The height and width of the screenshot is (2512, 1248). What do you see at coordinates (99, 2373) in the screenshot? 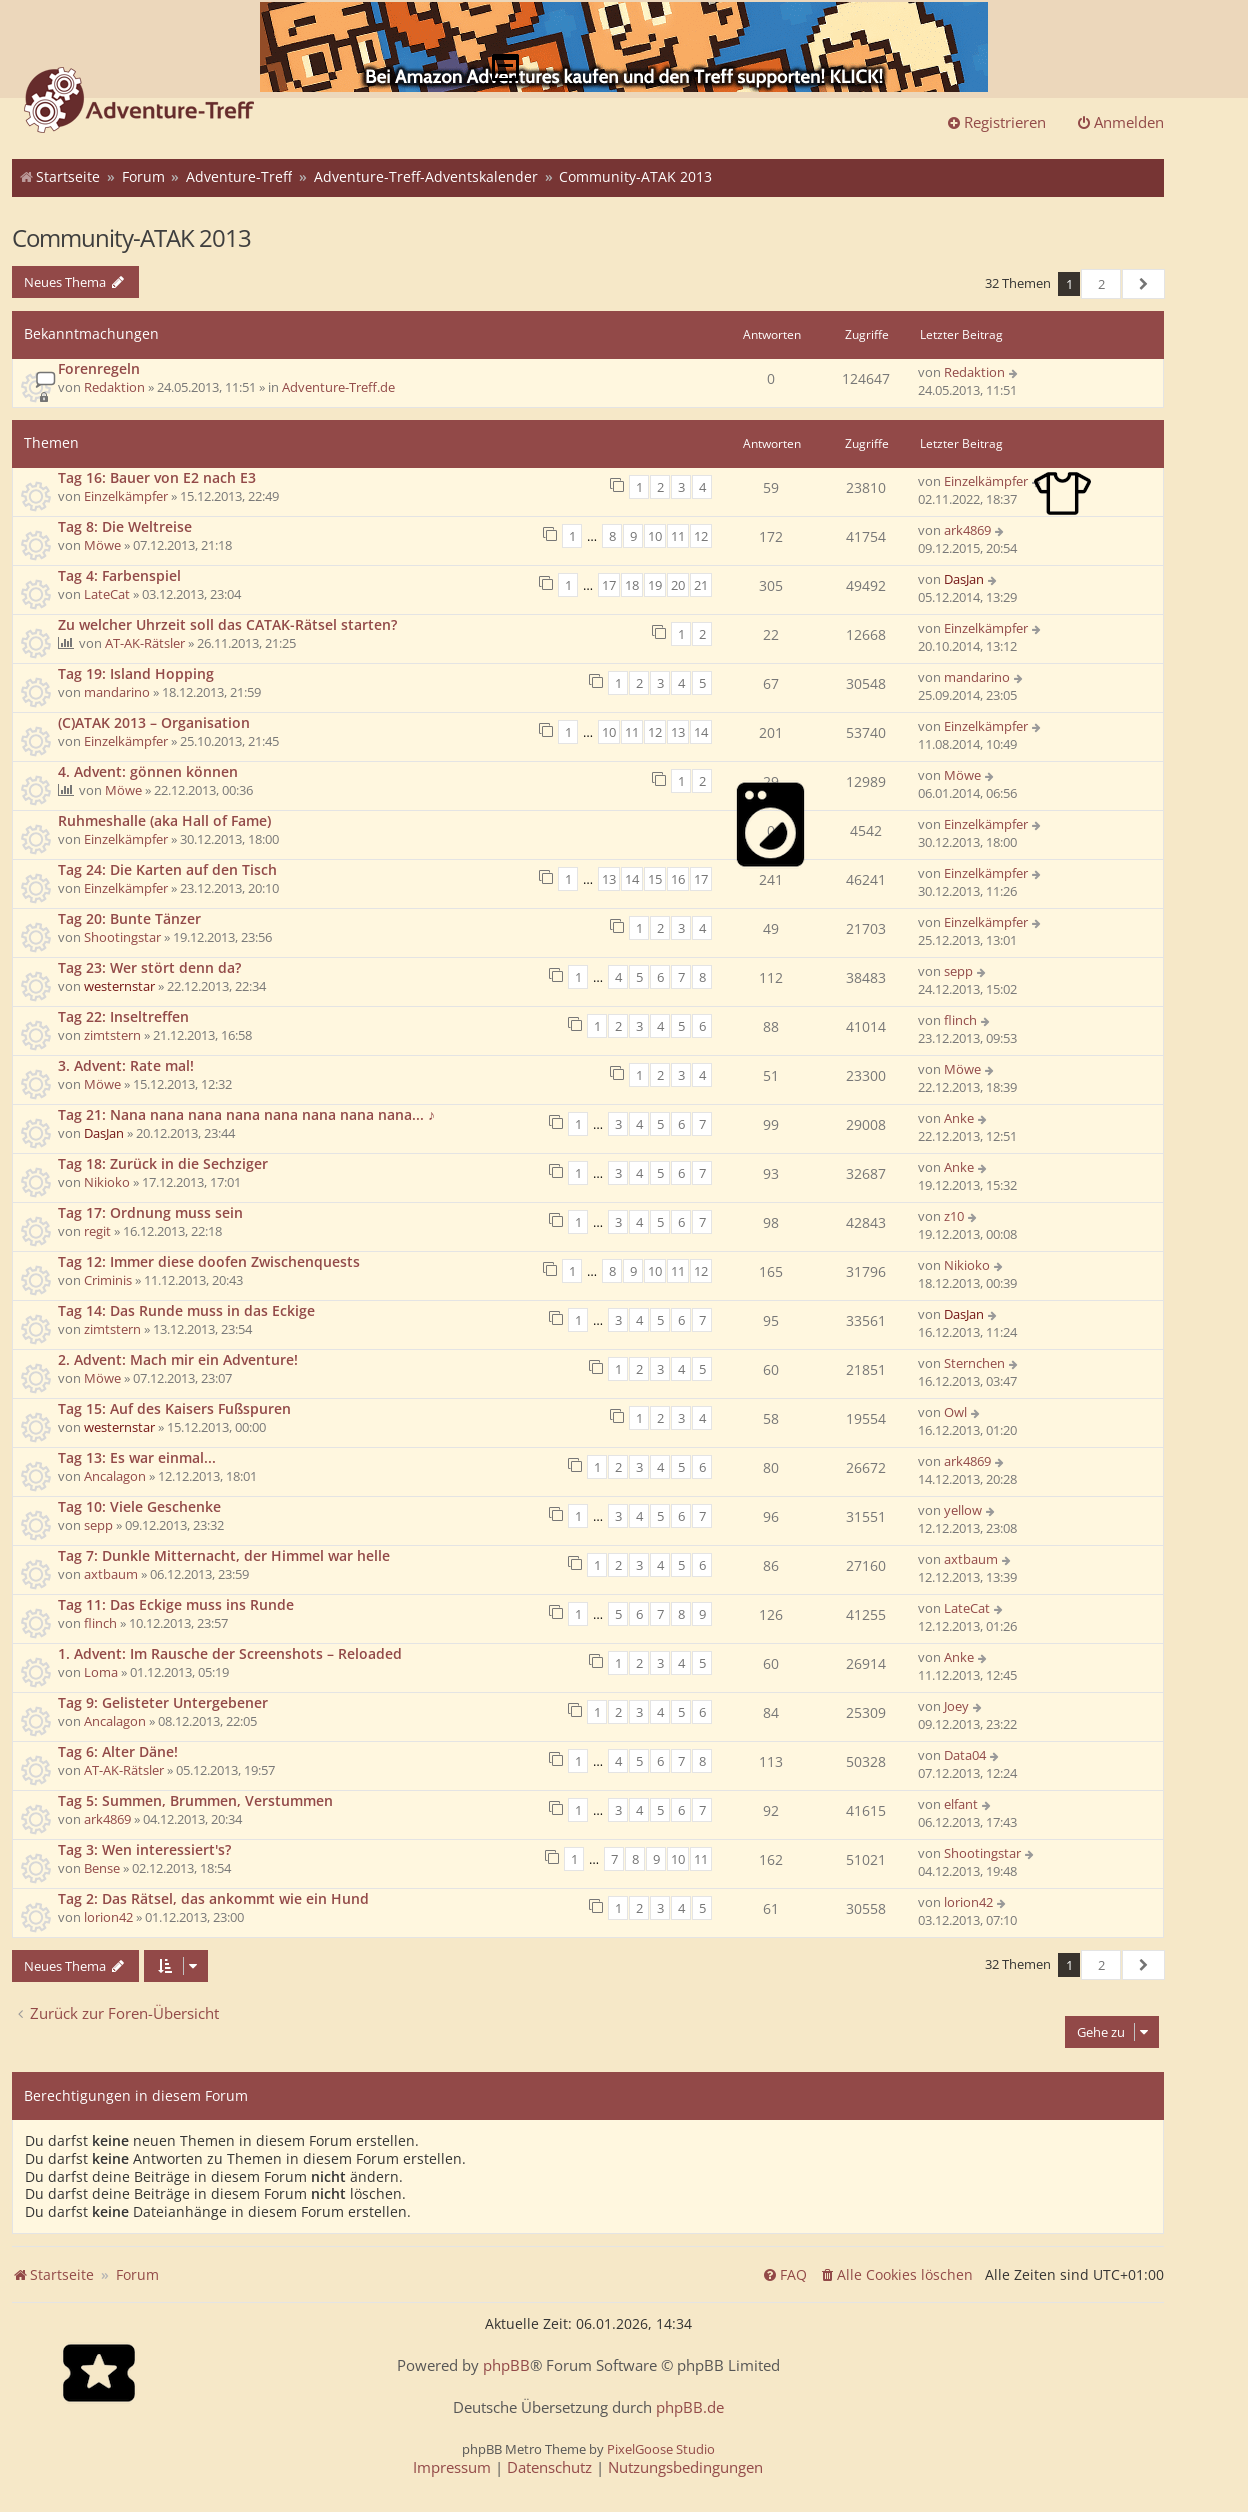
I see `browse local events and activities` at bounding box center [99, 2373].